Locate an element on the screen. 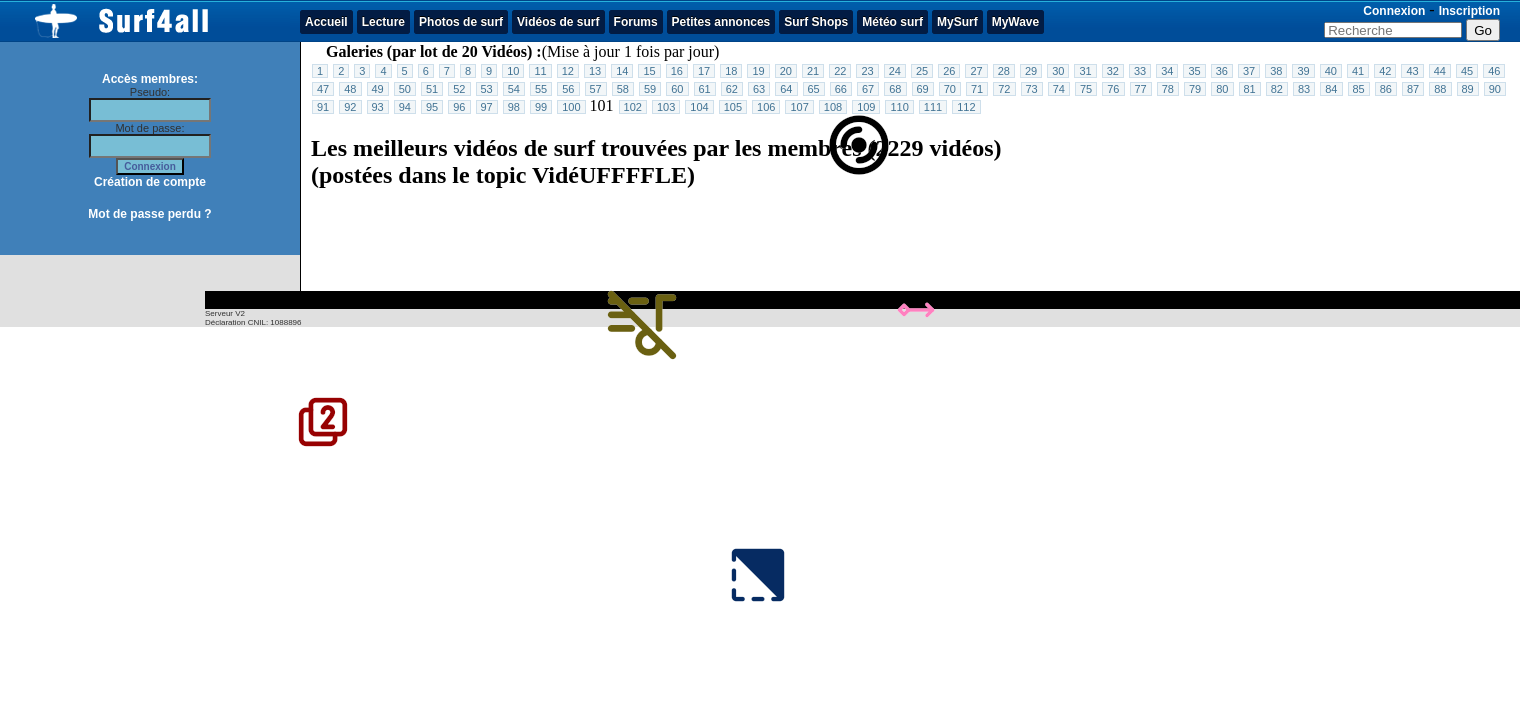  playlist unavailable or disabled is located at coordinates (642, 325).